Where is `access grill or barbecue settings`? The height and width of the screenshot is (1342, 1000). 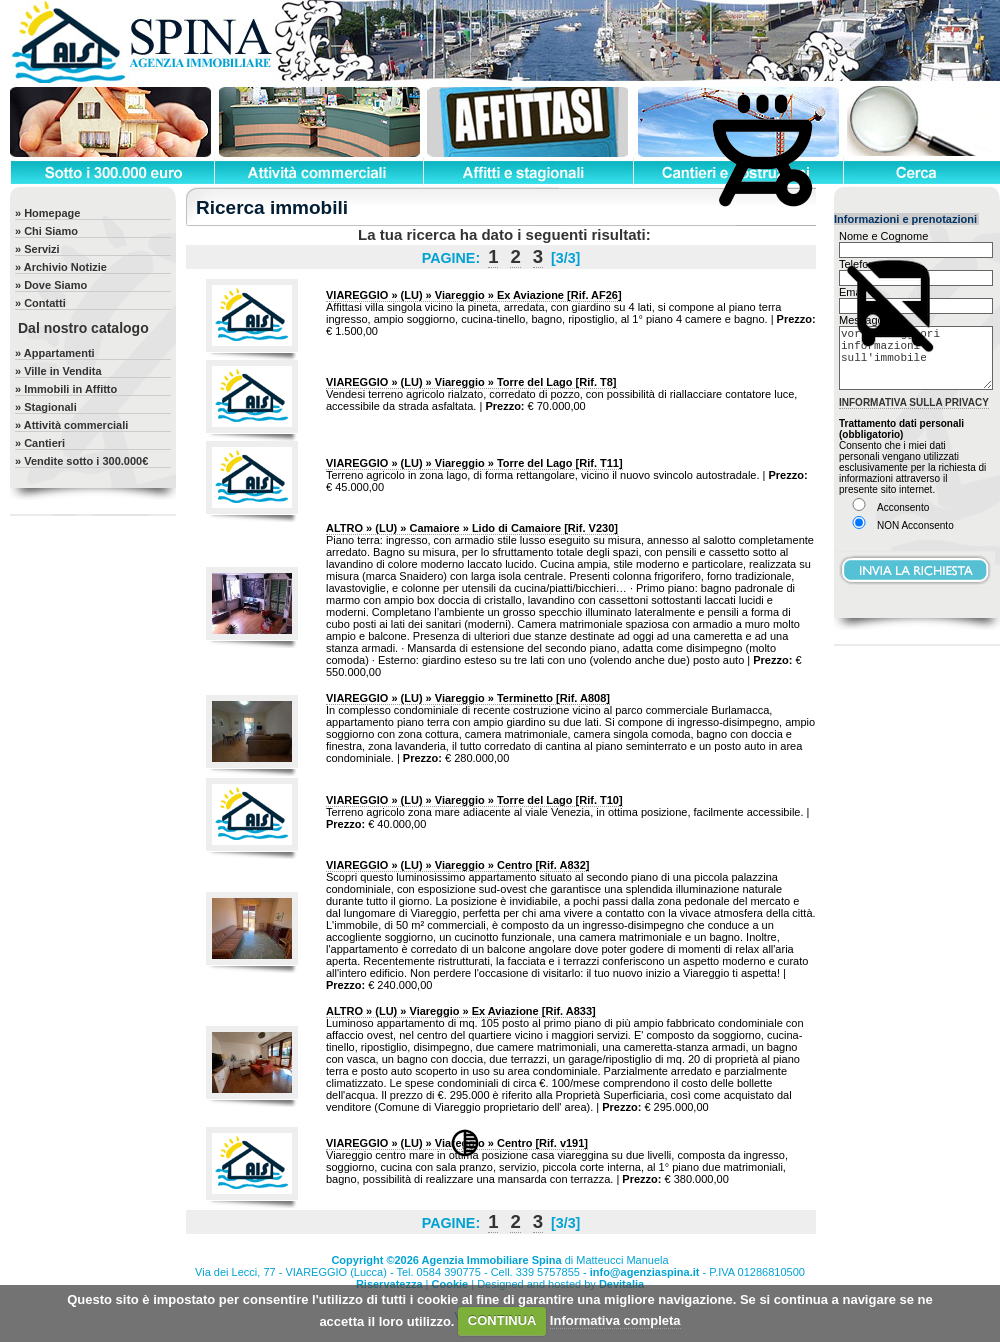
access grill or barbecue settings is located at coordinates (762, 150).